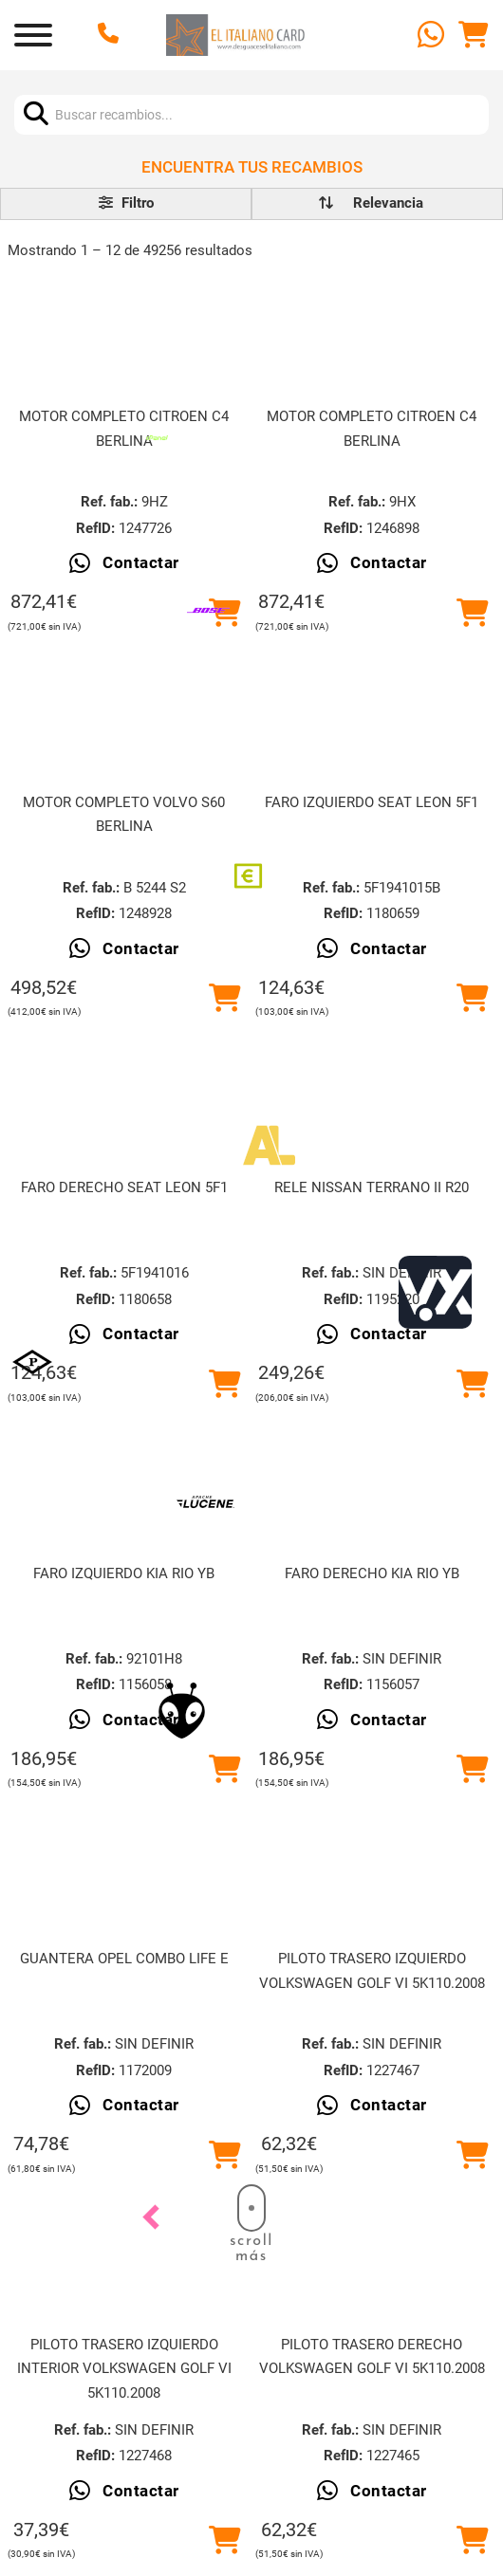  Describe the element at coordinates (32, 1362) in the screenshot. I see `powers brand logo` at that location.